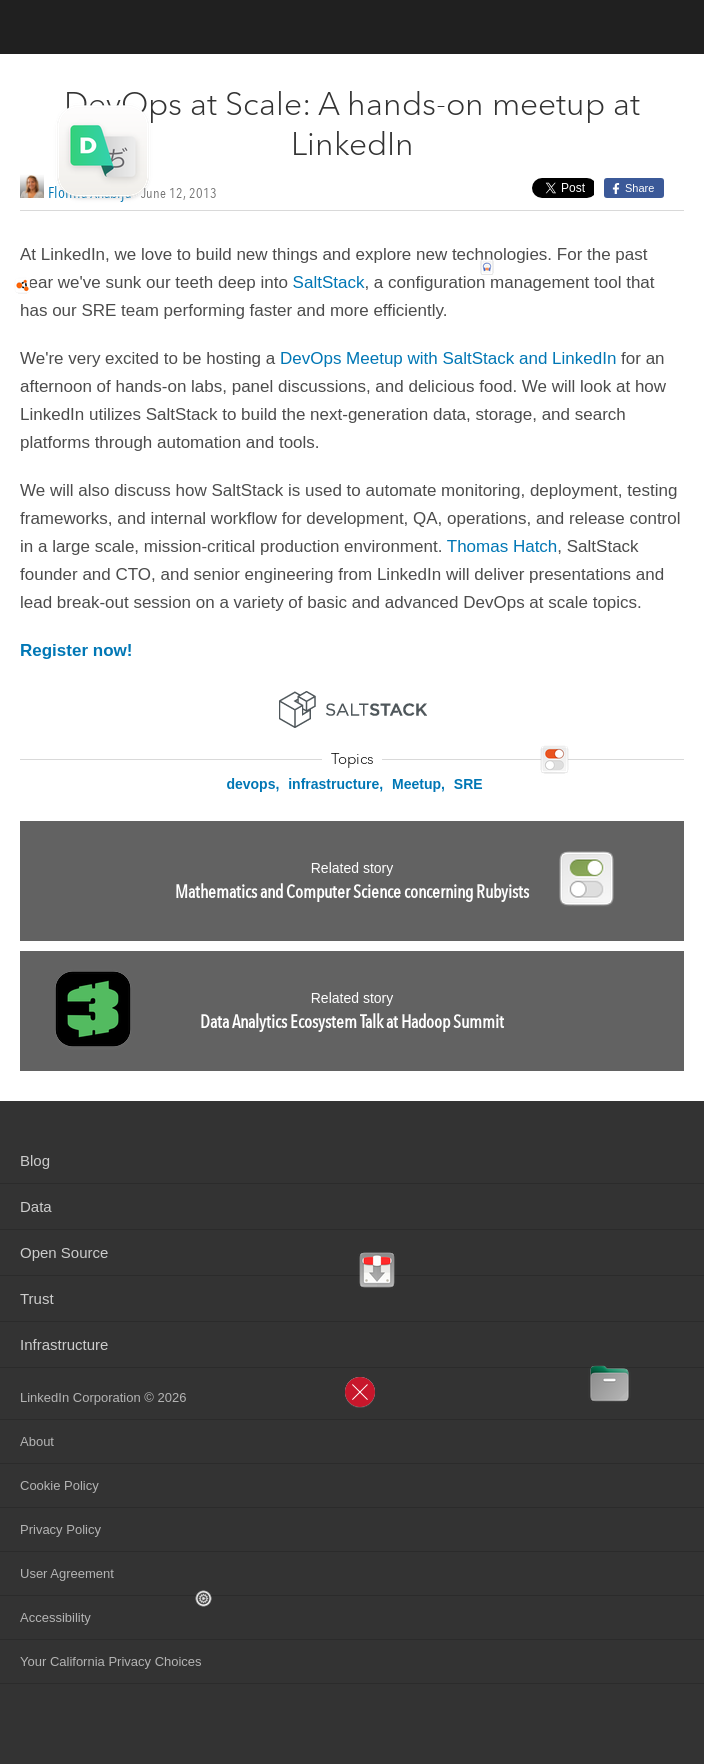  Describe the element at coordinates (554, 759) in the screenshot. I see `open gnome tweaks to customize desktop settings` at that location.